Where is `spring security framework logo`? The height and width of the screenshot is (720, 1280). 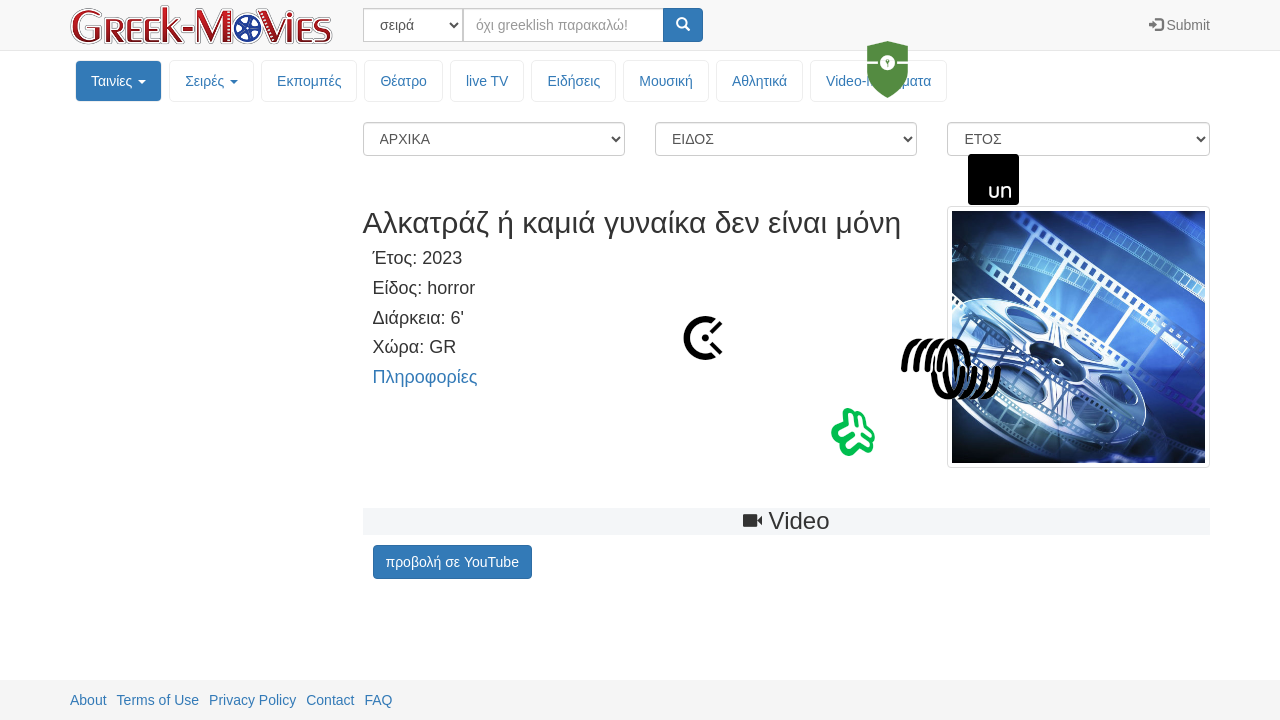 spring security framework logo is located at coordinates (887, 69).